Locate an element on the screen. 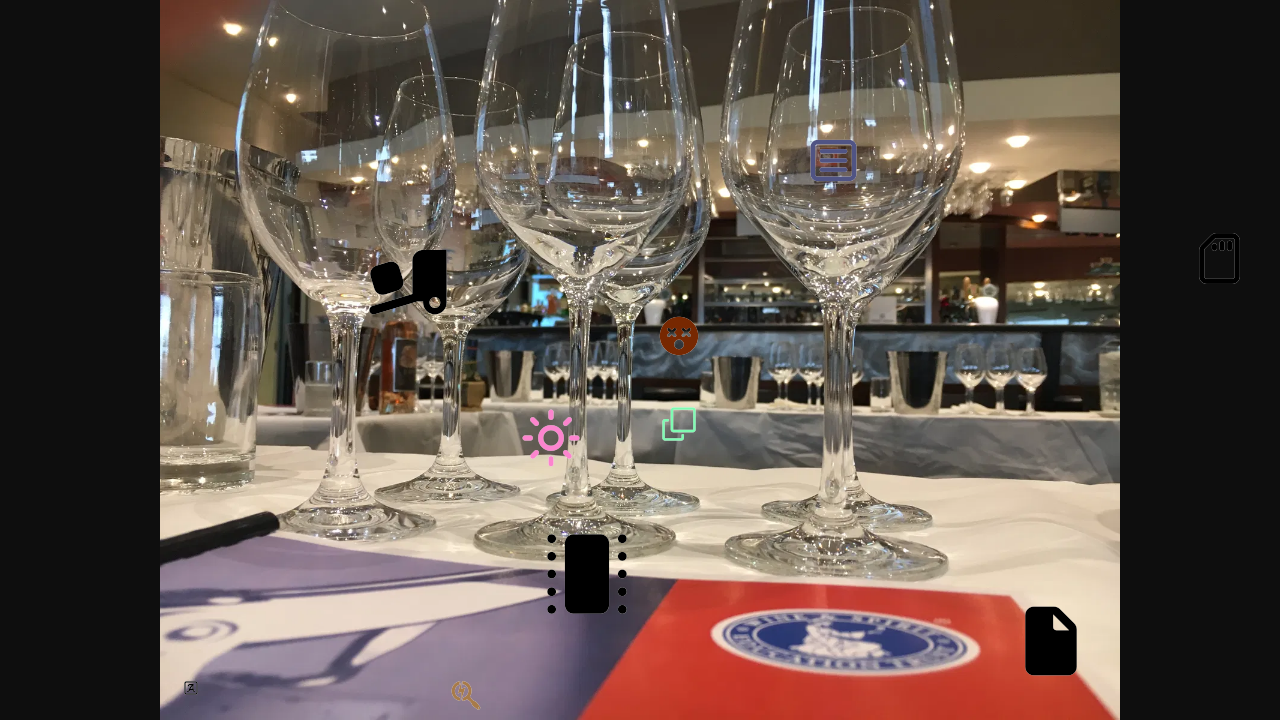  switch to light mode is located at coordinates (551, 438).